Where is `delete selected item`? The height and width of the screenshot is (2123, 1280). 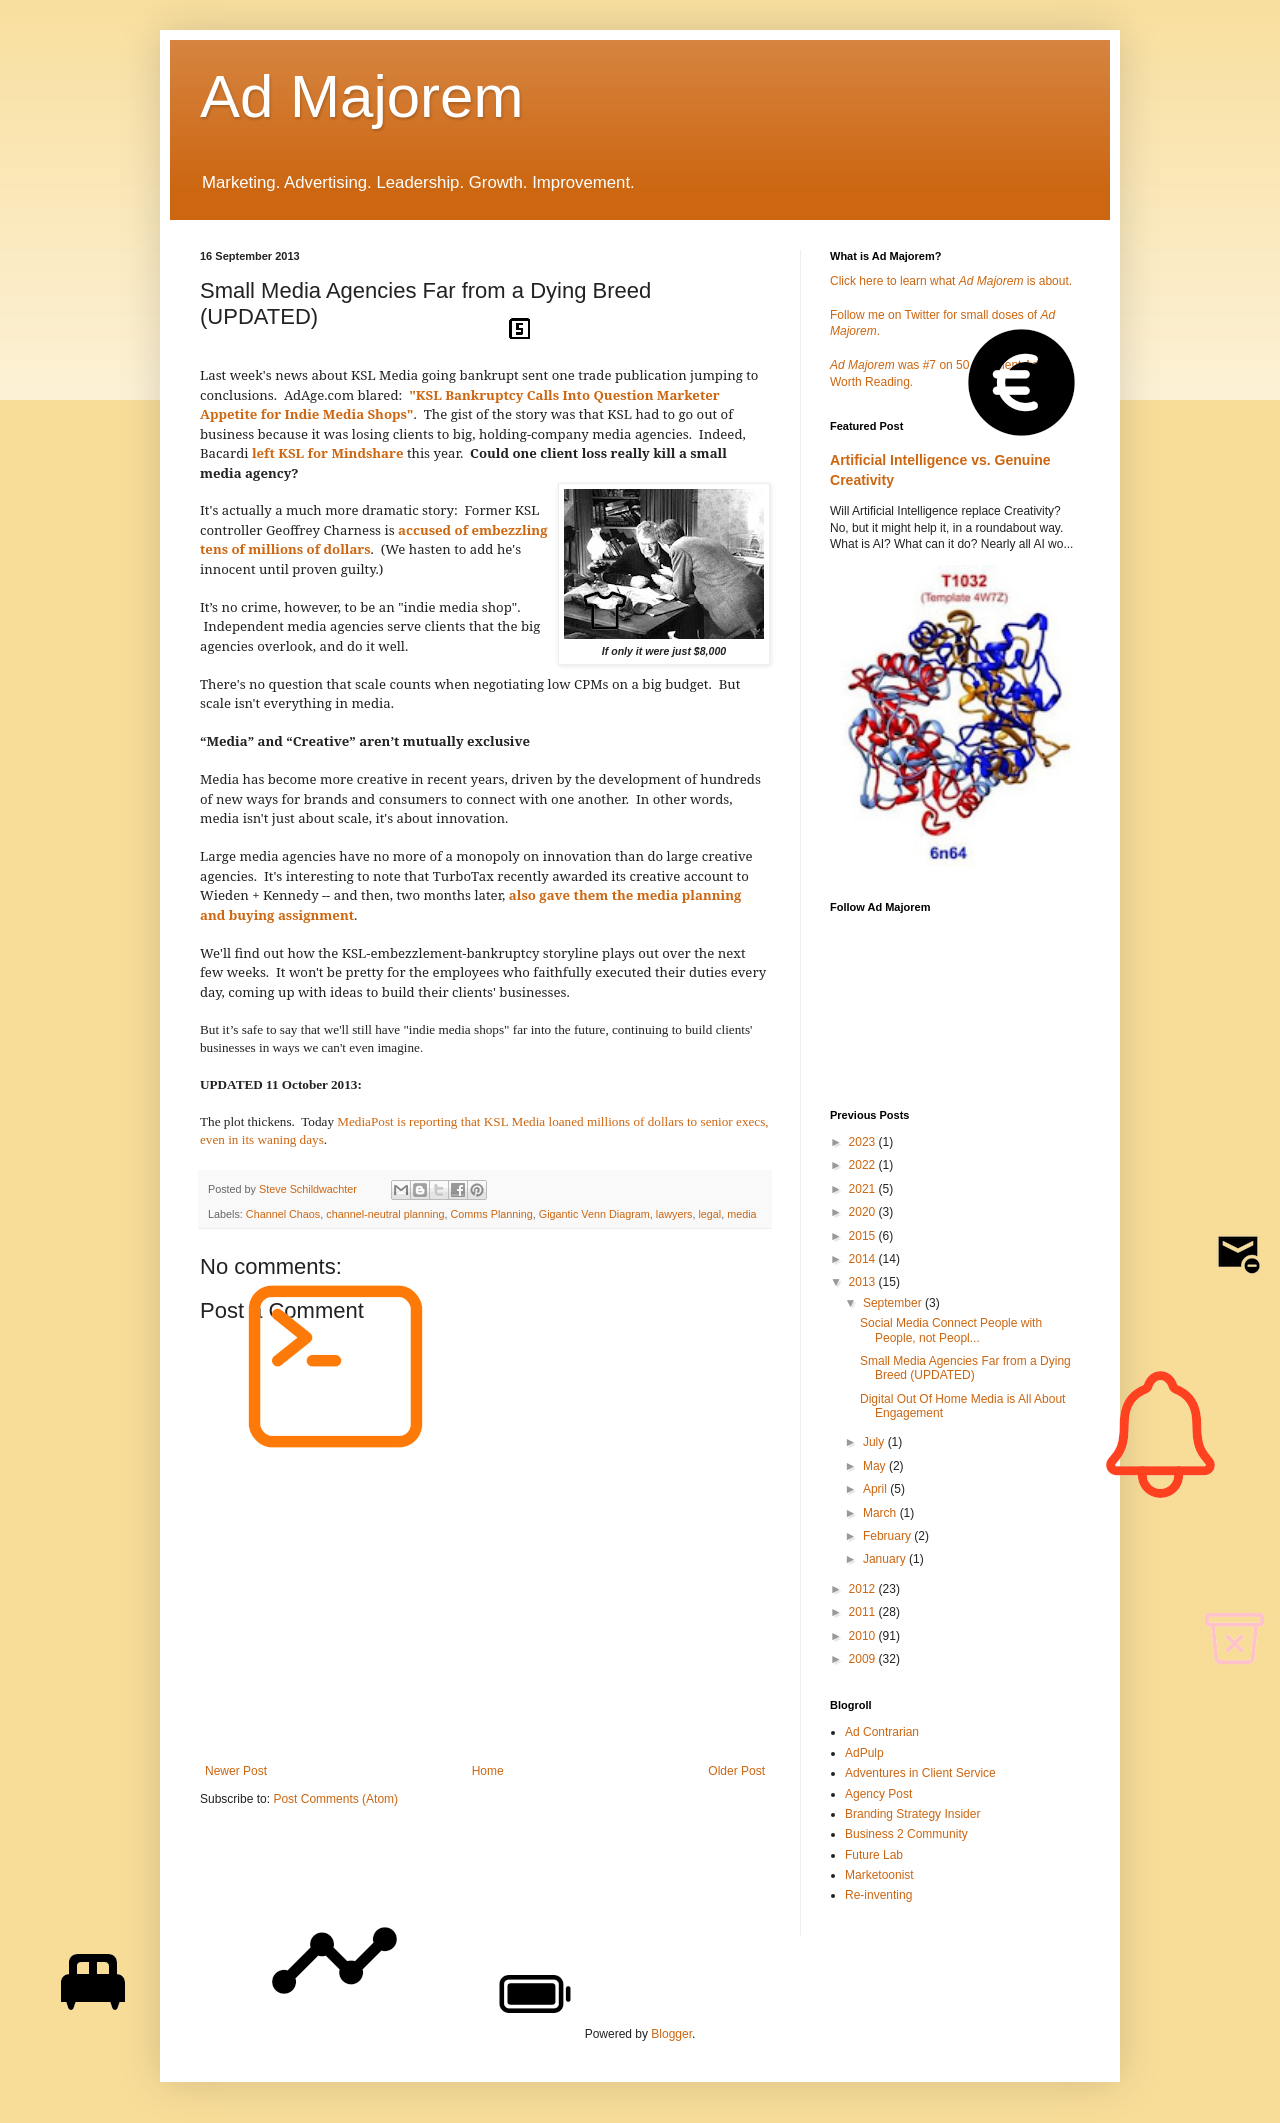 delete selected item is located at coordinates (1234, 1638).